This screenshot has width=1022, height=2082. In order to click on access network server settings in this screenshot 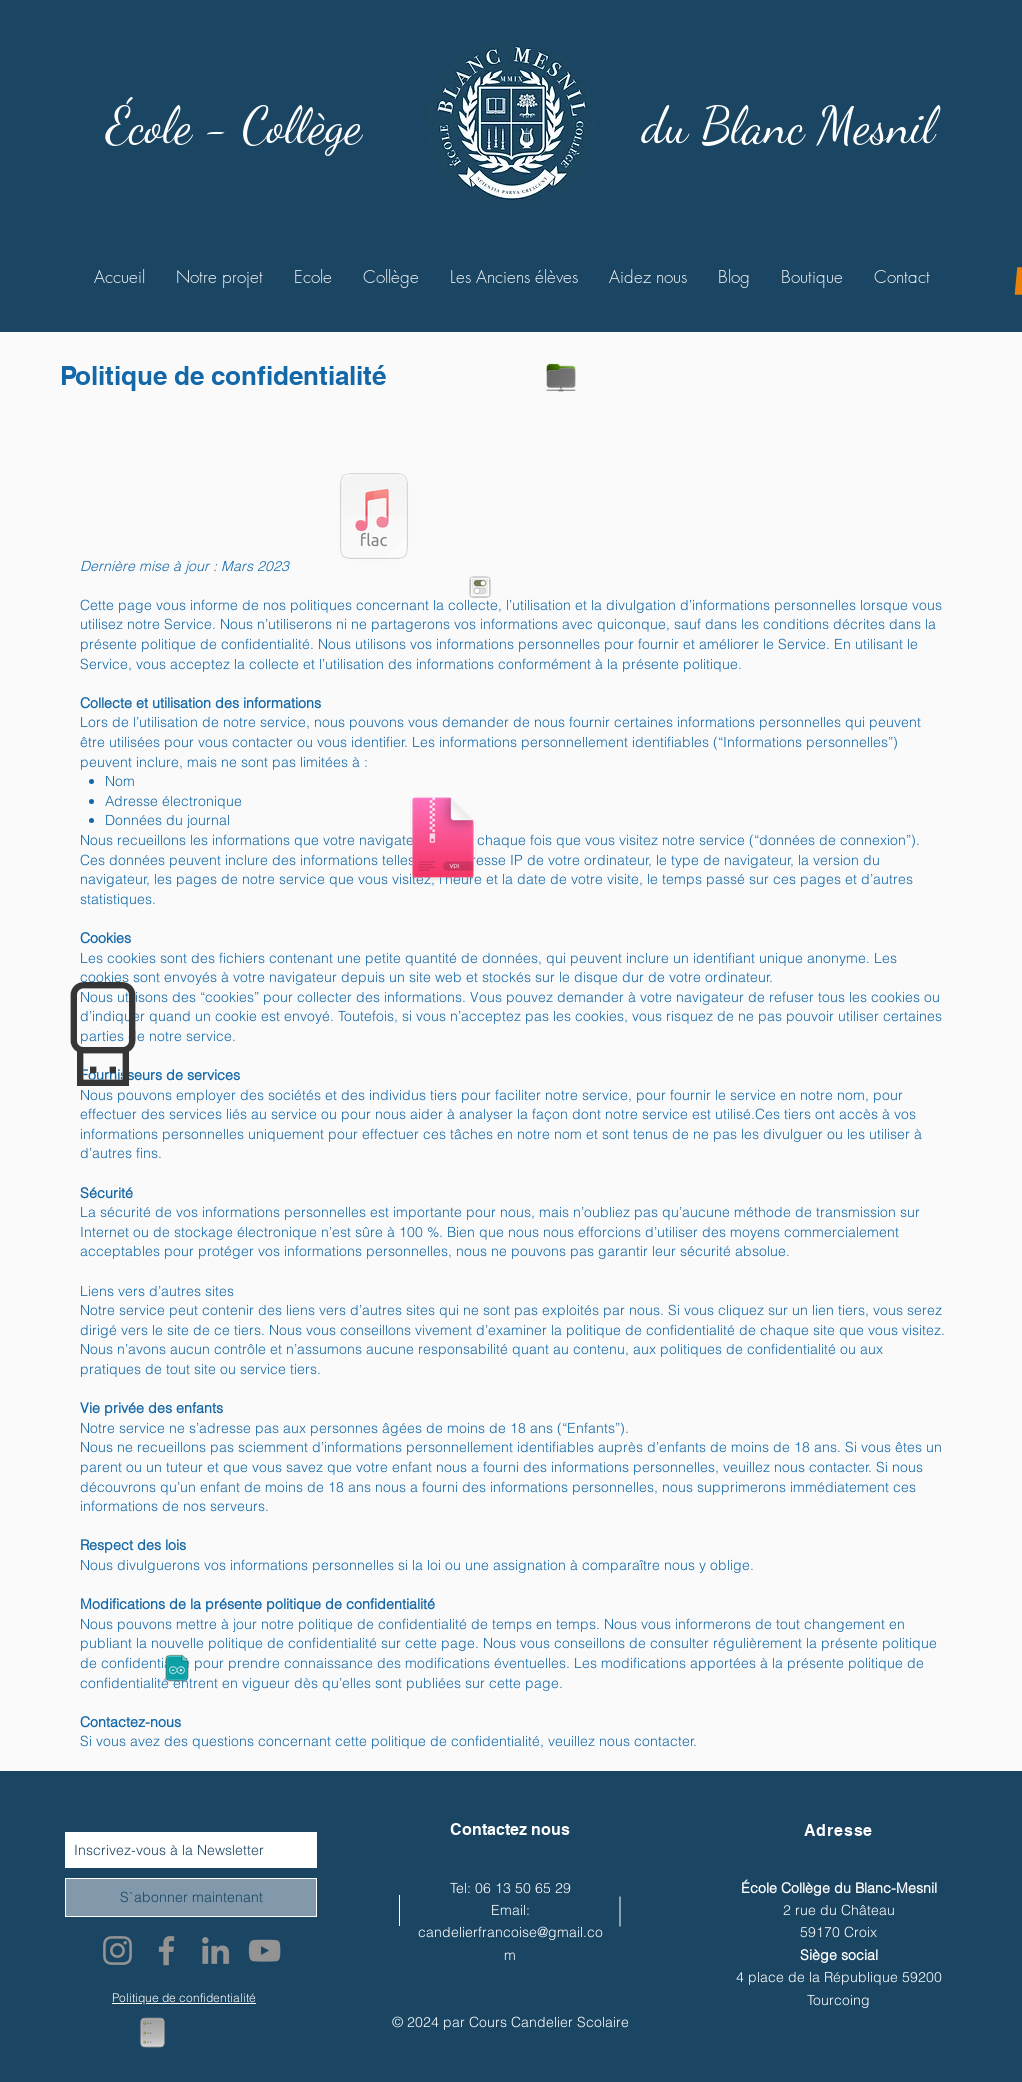, I will do `click(152, 2032)`.